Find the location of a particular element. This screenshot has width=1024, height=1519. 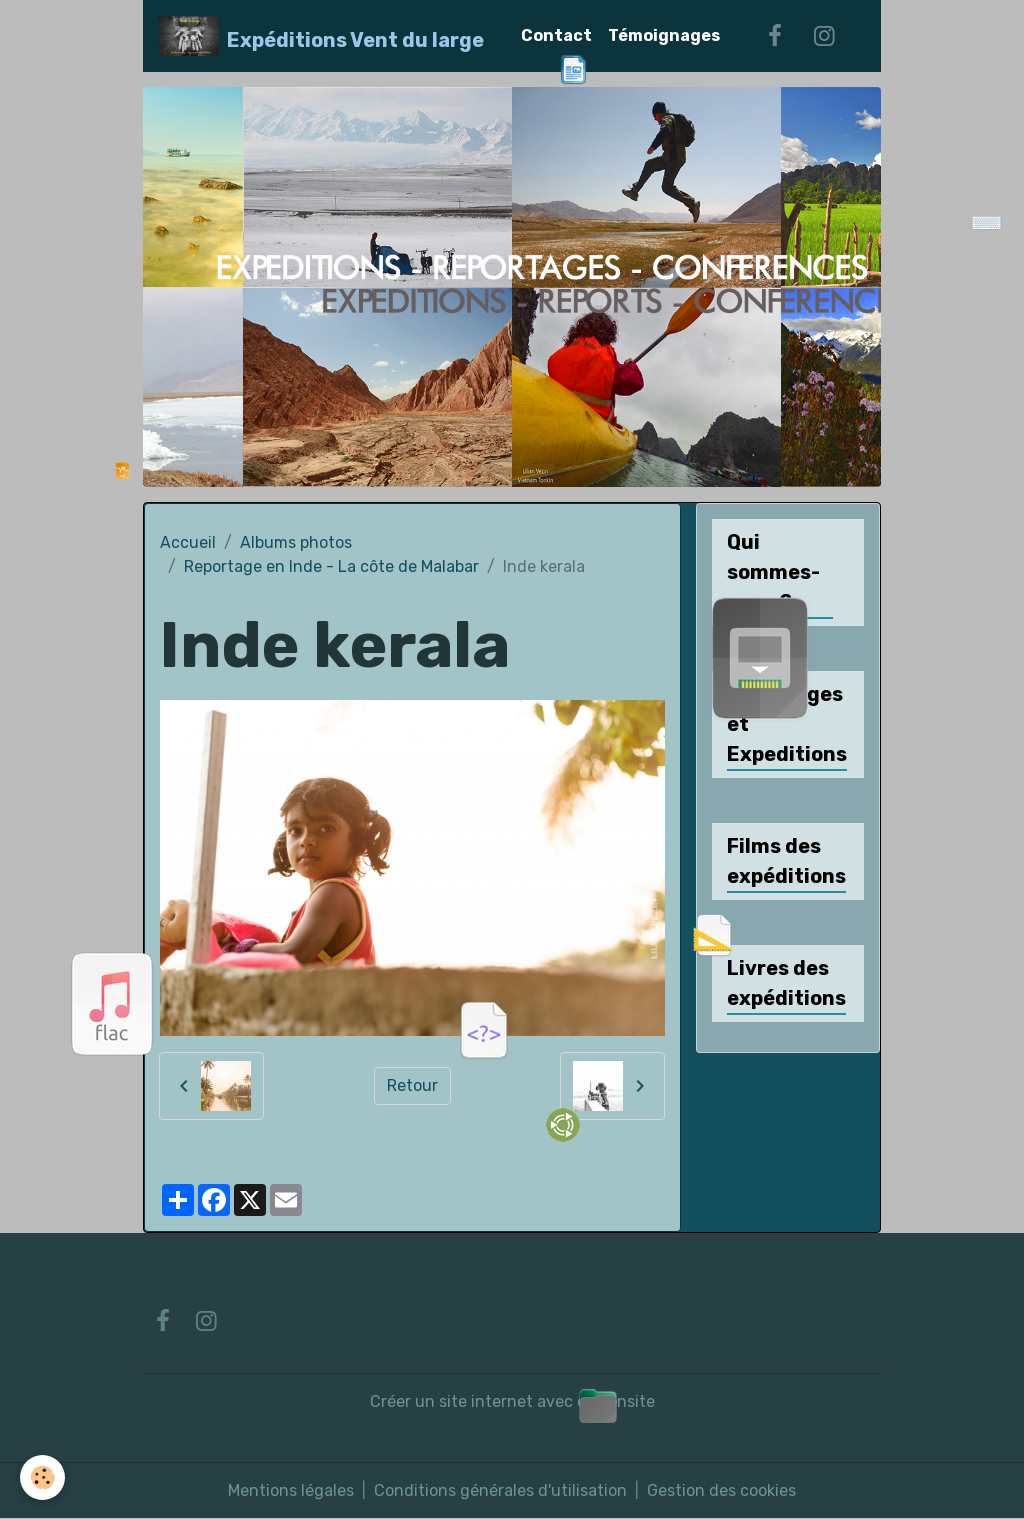

open a folder to view its contents is located at coordinates (598, 1406).